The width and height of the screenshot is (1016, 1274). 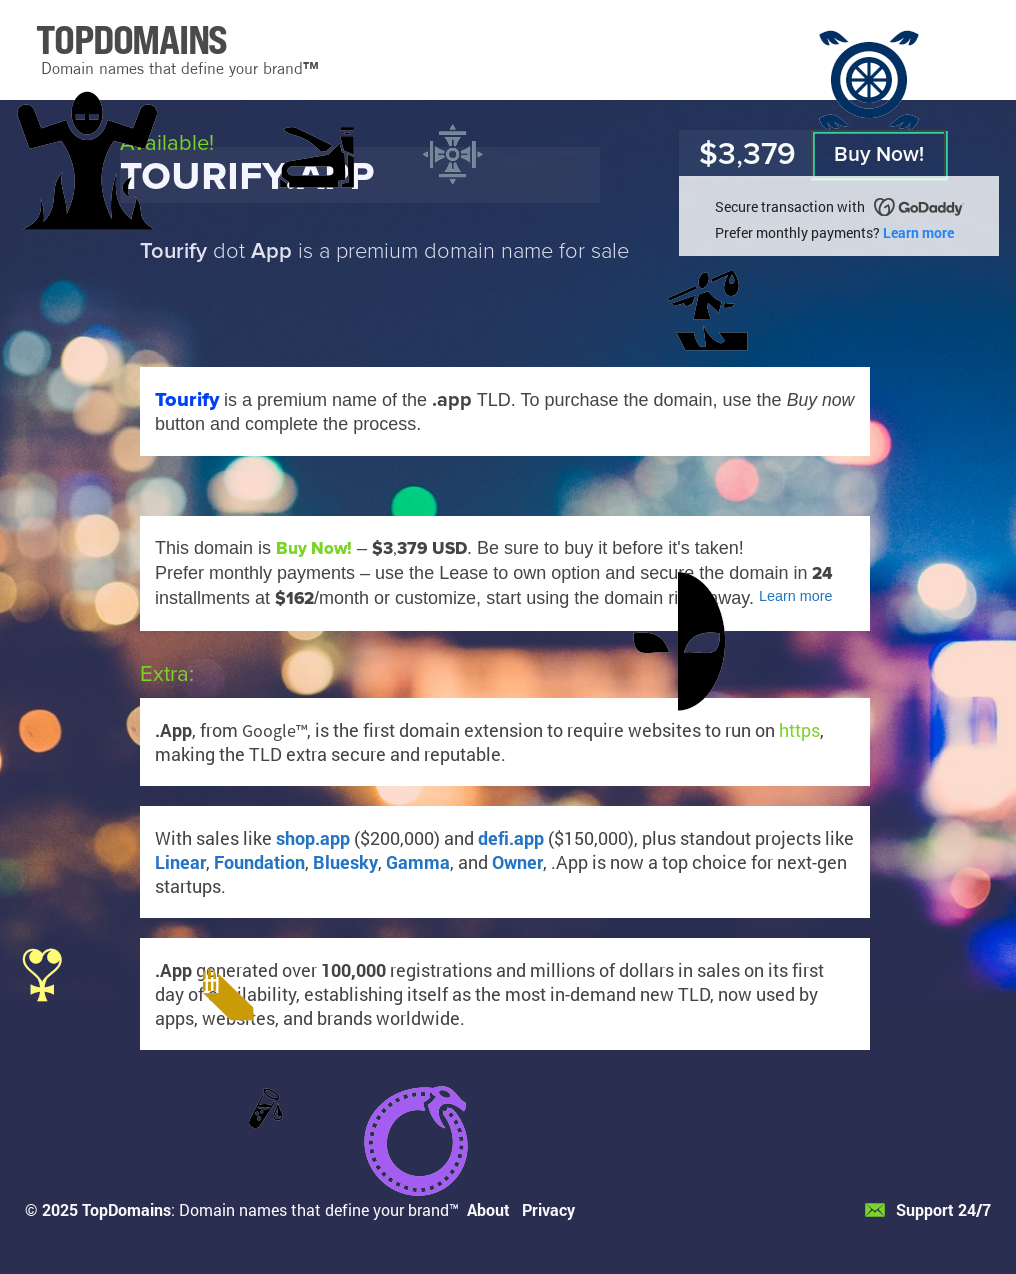 I want to click on indicates a chemistry or alchemy feature, so click(x=264, y=1108).